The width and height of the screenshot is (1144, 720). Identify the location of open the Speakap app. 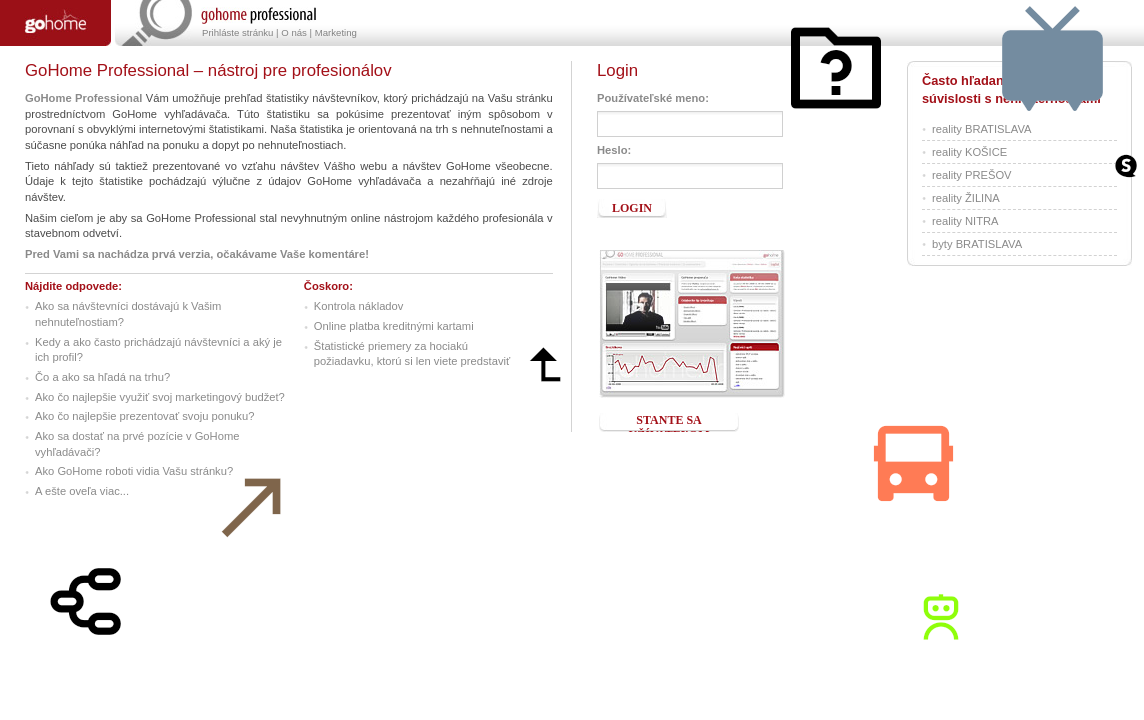
(1126, 166).